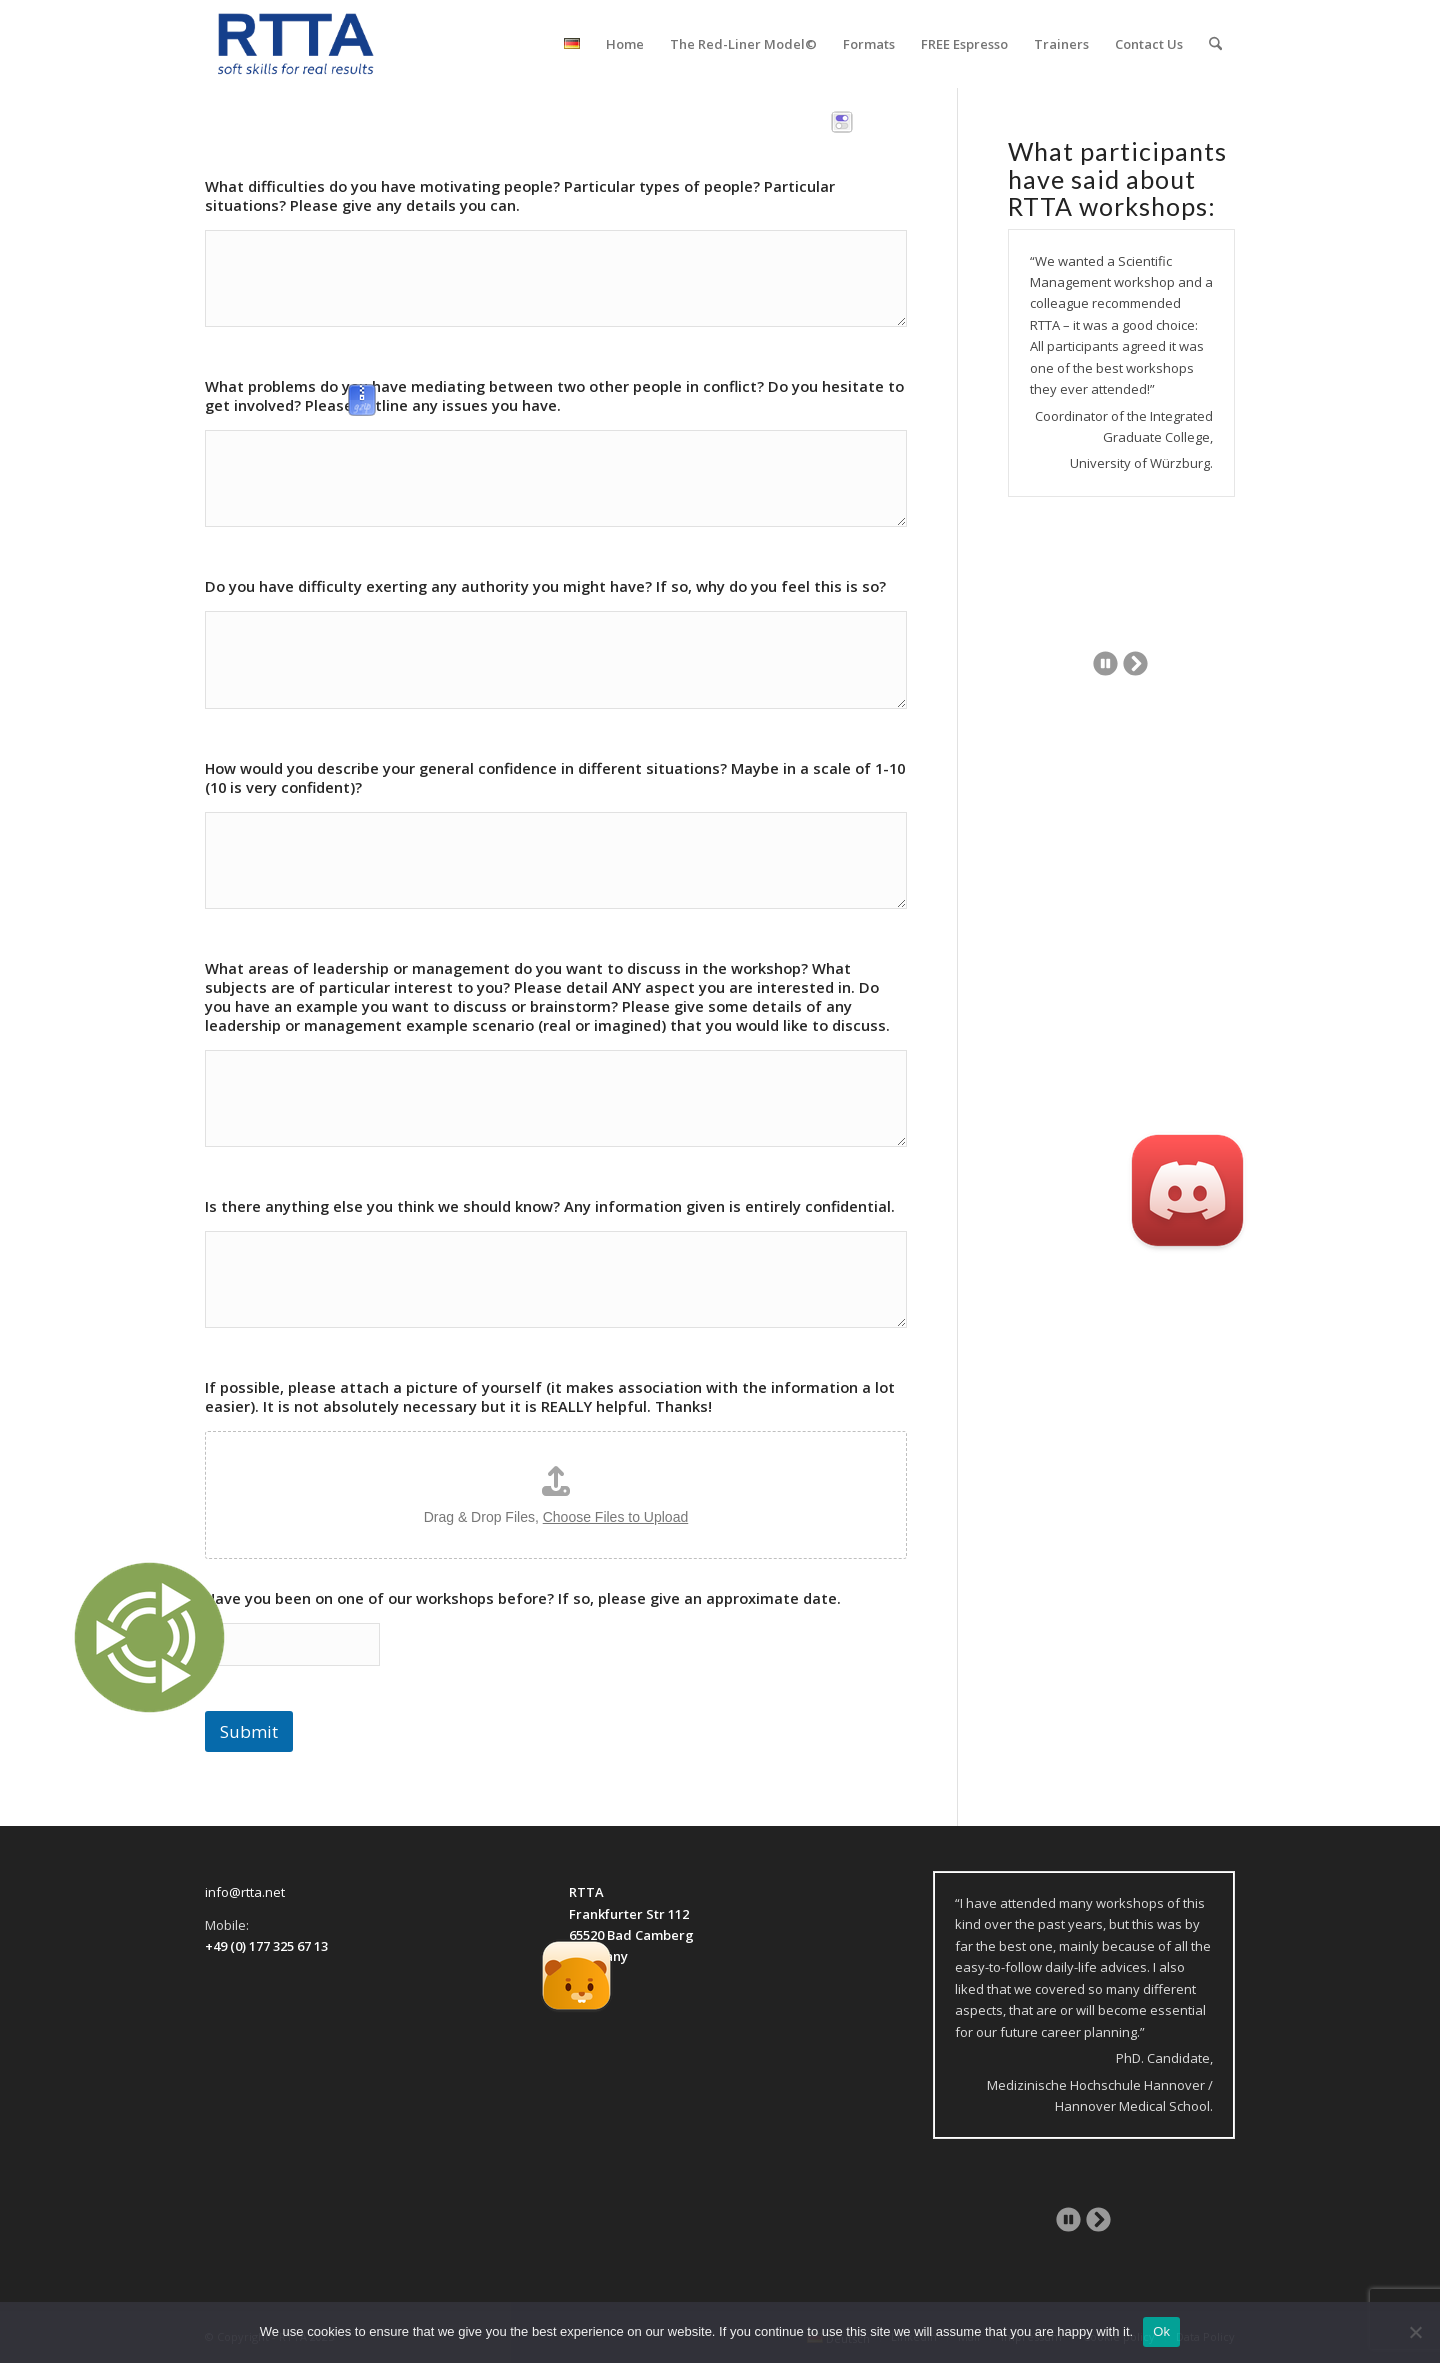 The height and width of the screenshot is (2363, 1440). Describe the element at coordinates (149, 1637) in the screenshot. I see `open the ubuntu mate start menu or application launcher` at that location.